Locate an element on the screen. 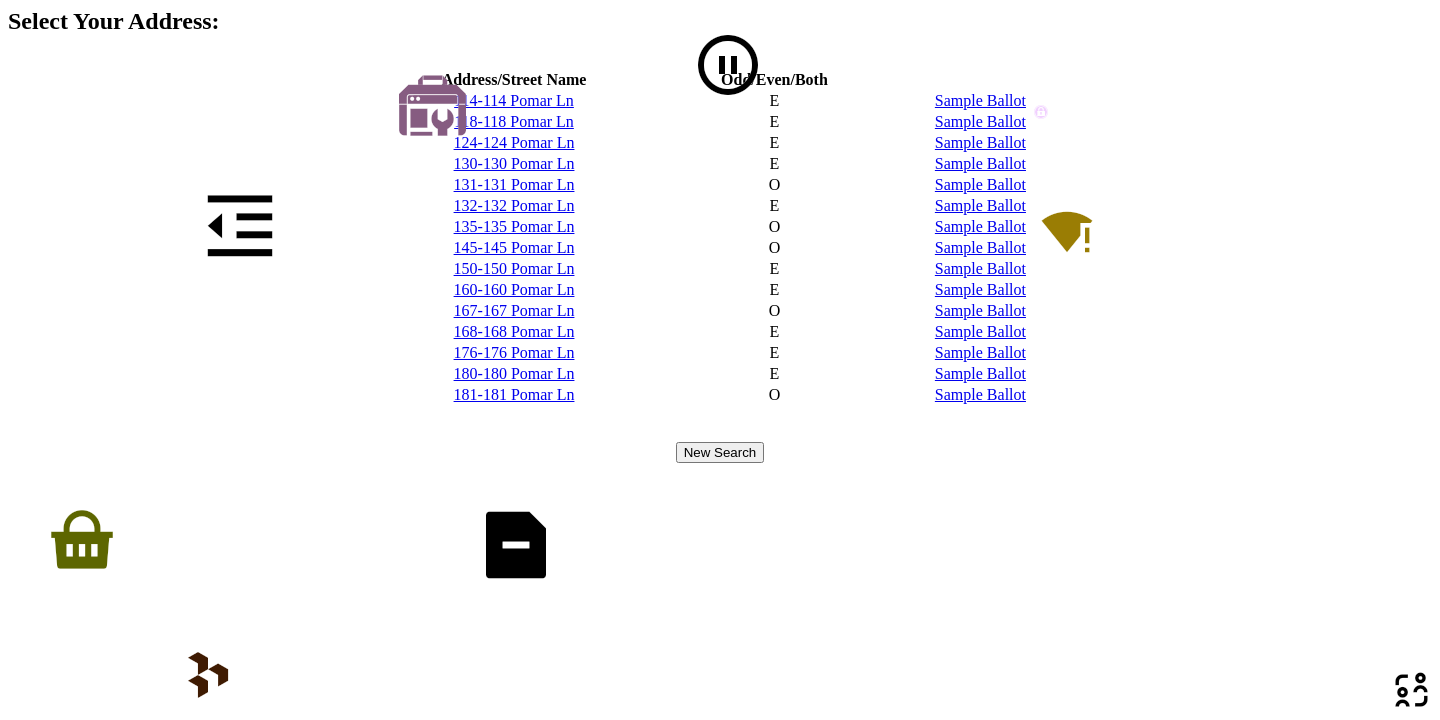 Image resolution: width=1440 pixels, height=720 pixels. decrease text indentation is located at coordinates (240, 224).